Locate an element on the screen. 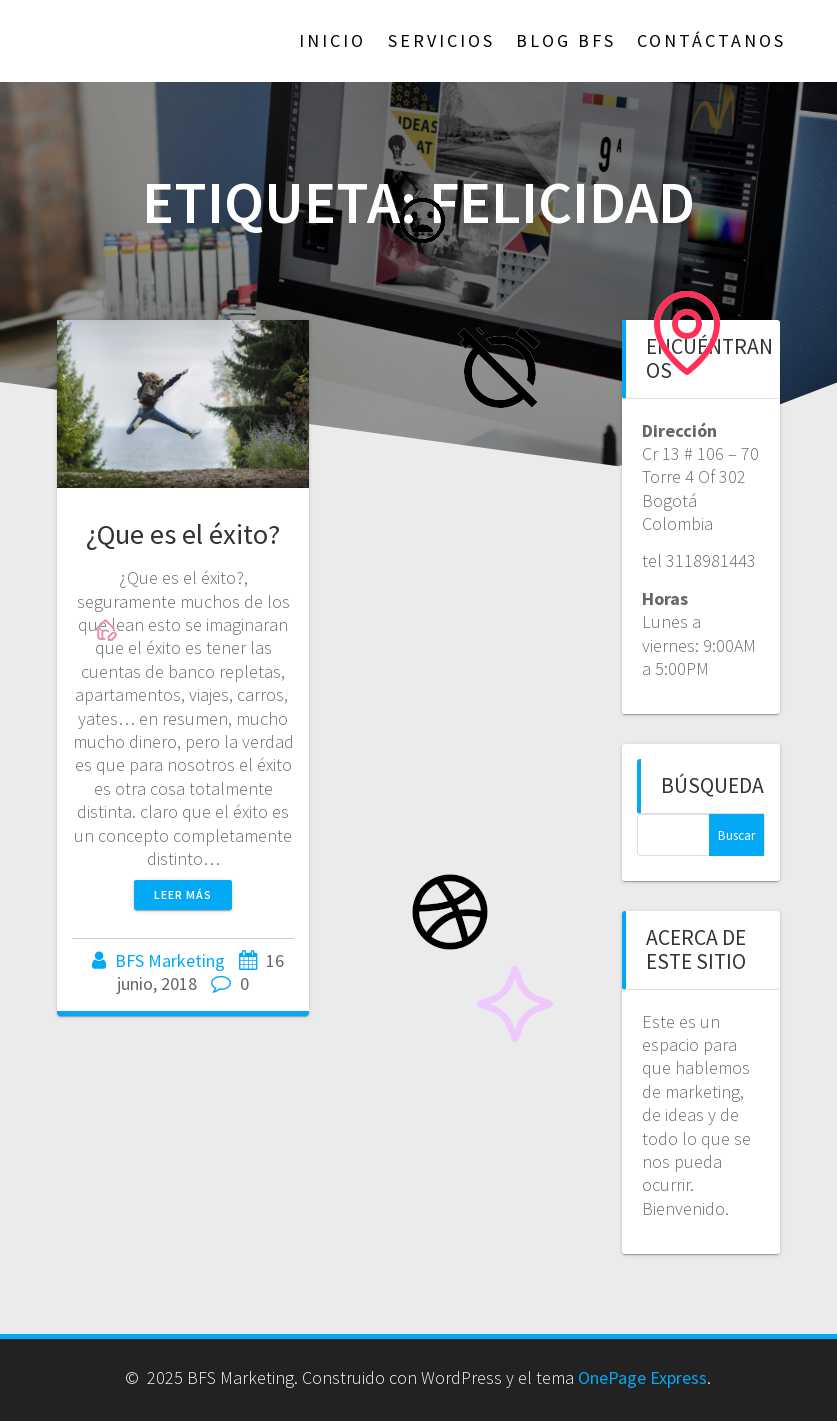 This screenshot has height=1421, width=837. visit dribbble profile or portfolio is located at coordinates (450, 912).